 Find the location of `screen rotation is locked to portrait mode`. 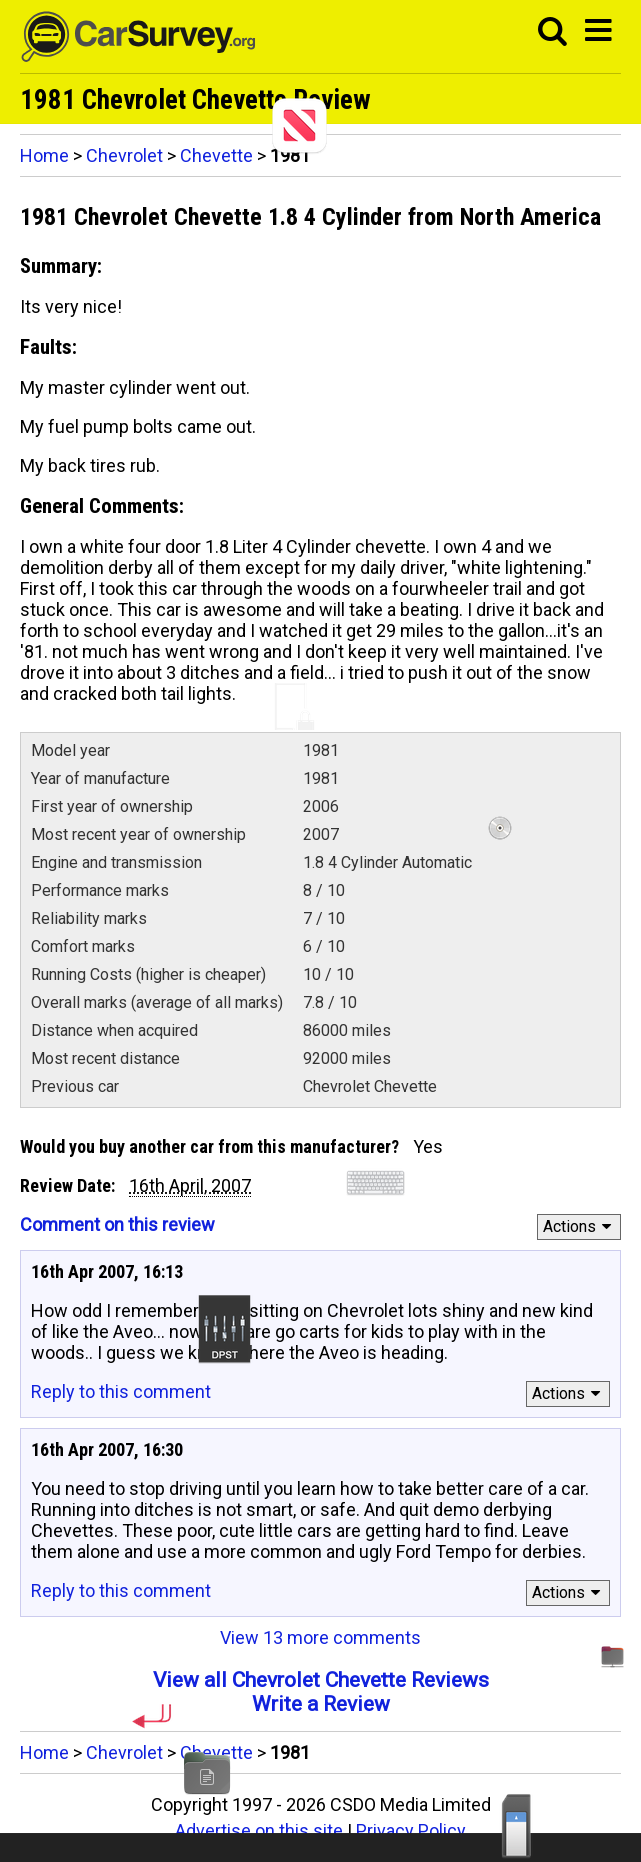

screen rotation is locked to portrait mode is located at coordinates (294, 706).